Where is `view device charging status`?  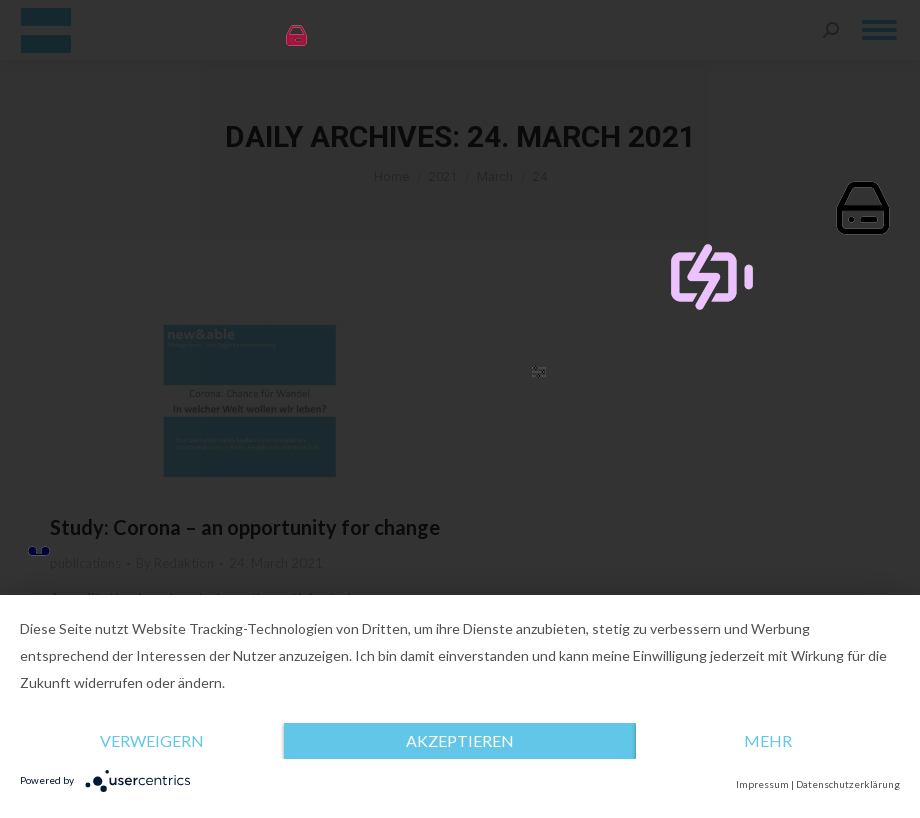
view device charging status is located at coordinates (712, 277).